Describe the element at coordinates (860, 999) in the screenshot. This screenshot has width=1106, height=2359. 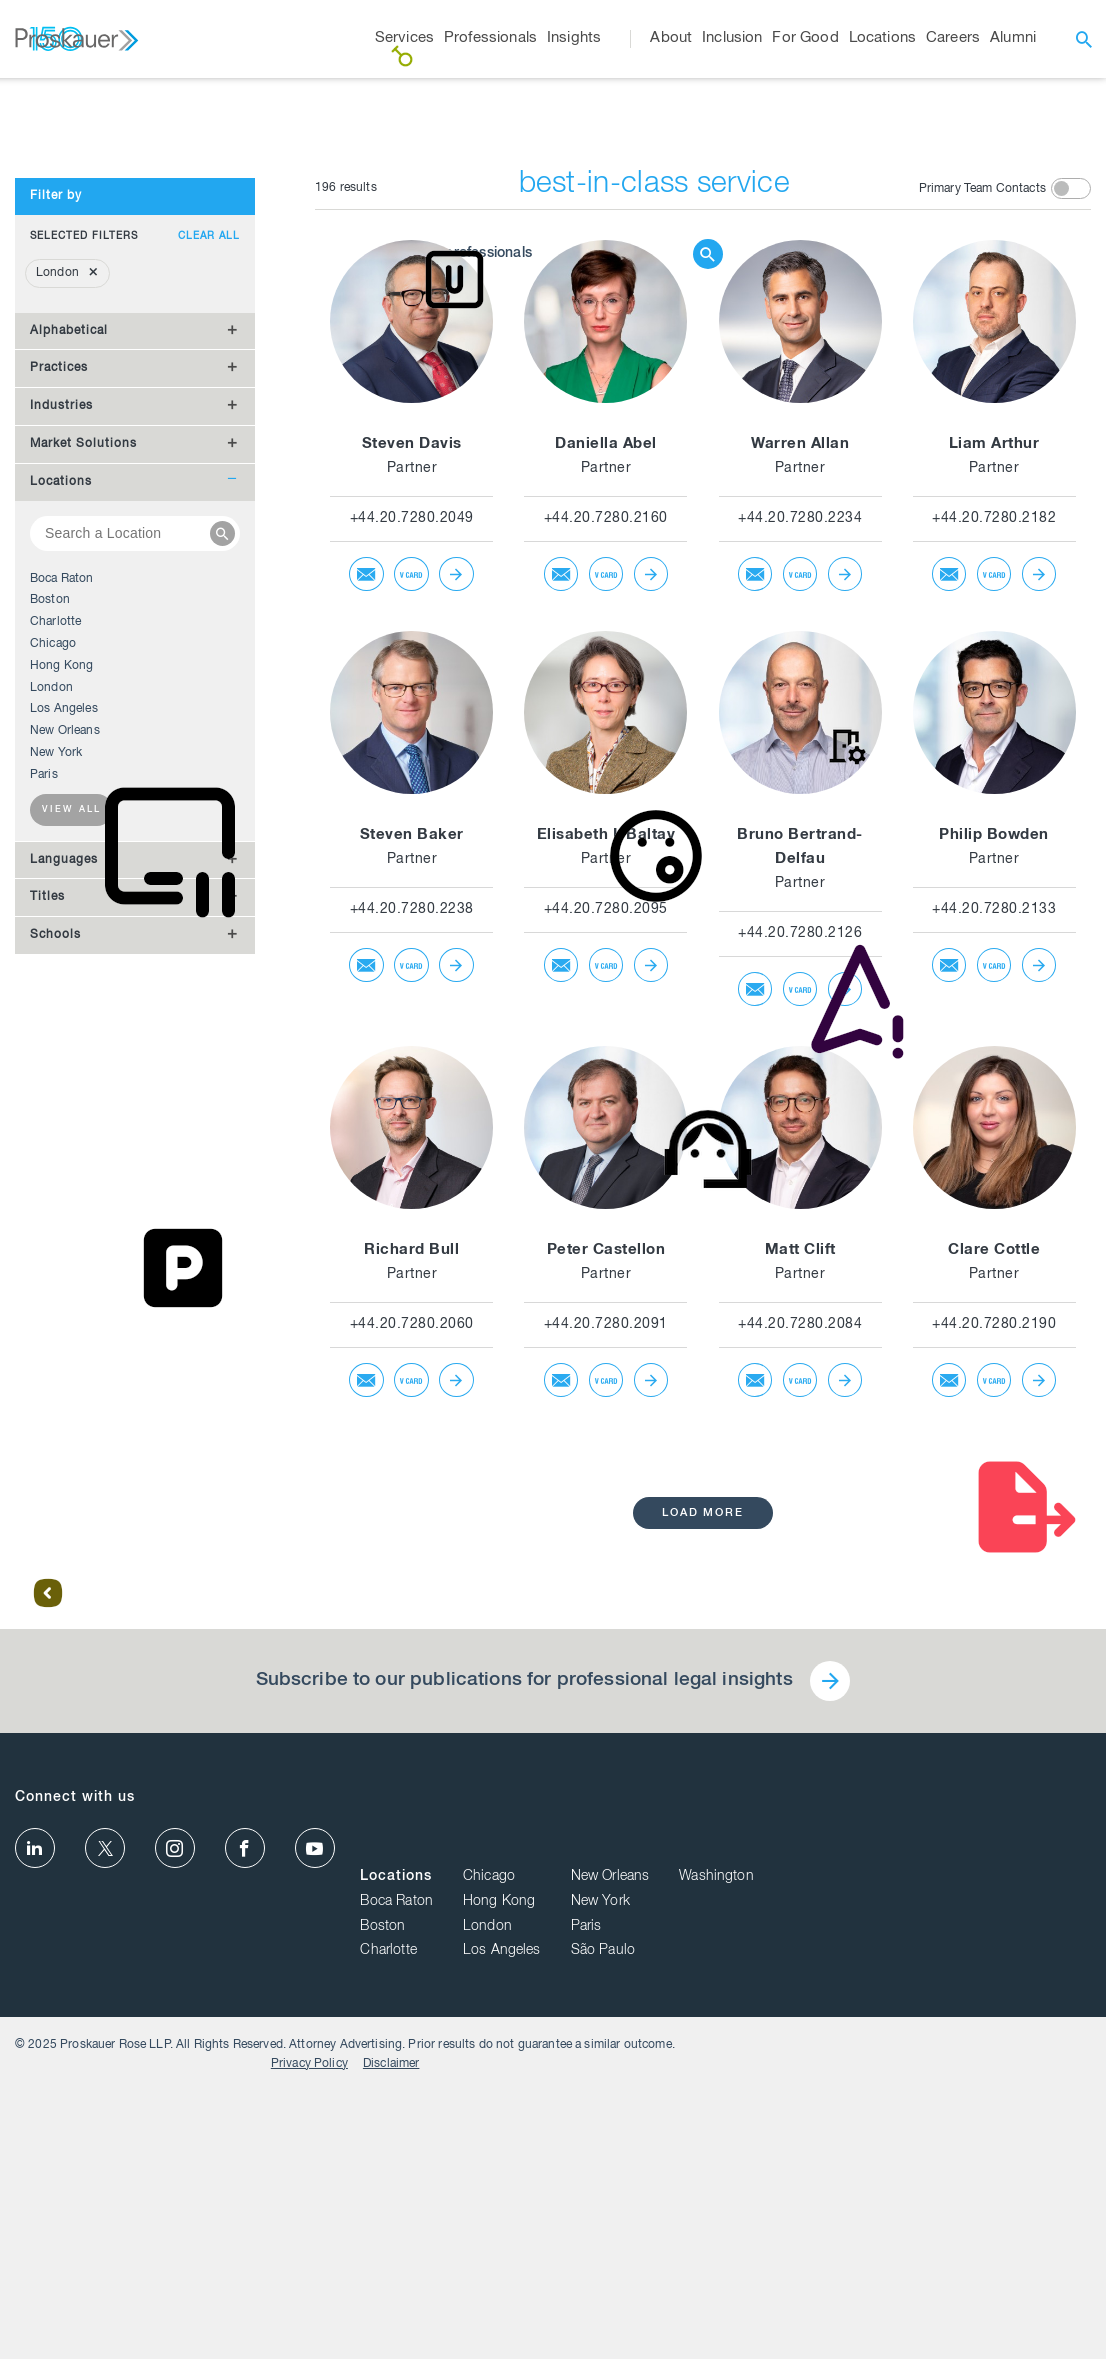
I see `navigation error or route issue detected` at that location.